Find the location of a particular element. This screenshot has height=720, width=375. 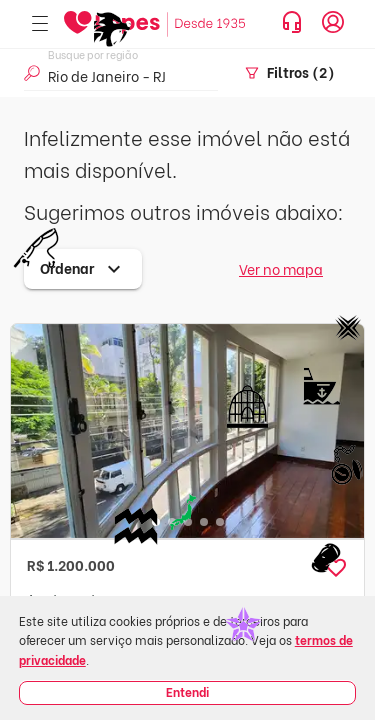

aquarius zodiac sign indicator is located at coordinates (136, 526).